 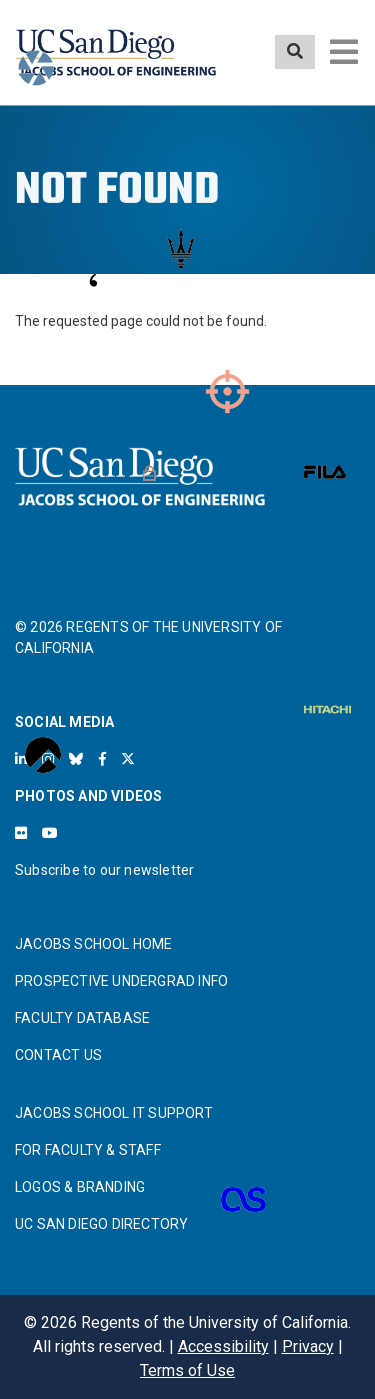 What do you see at coordinates (227, 391) in the screenshot?
I see `center or align an element to a focal point` at bounding box center [227, 391].